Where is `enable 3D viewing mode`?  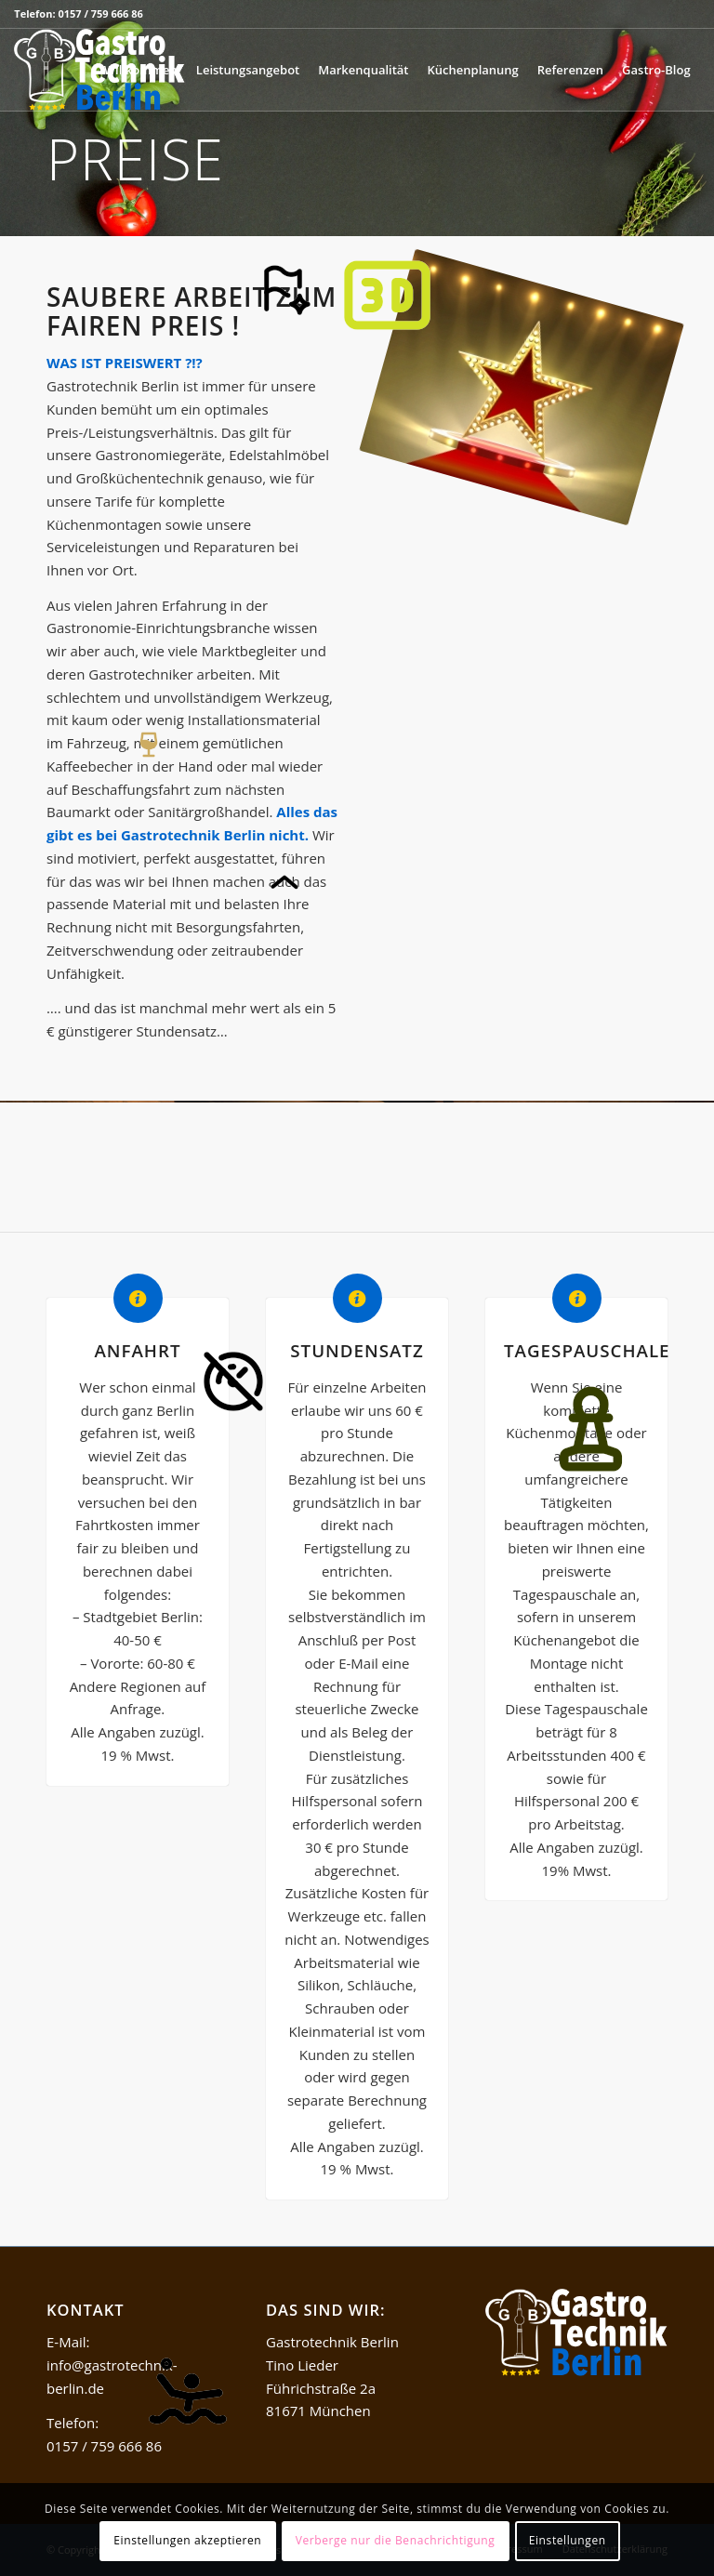 enable 3D viewing mode is located at coordinates (387, 295).